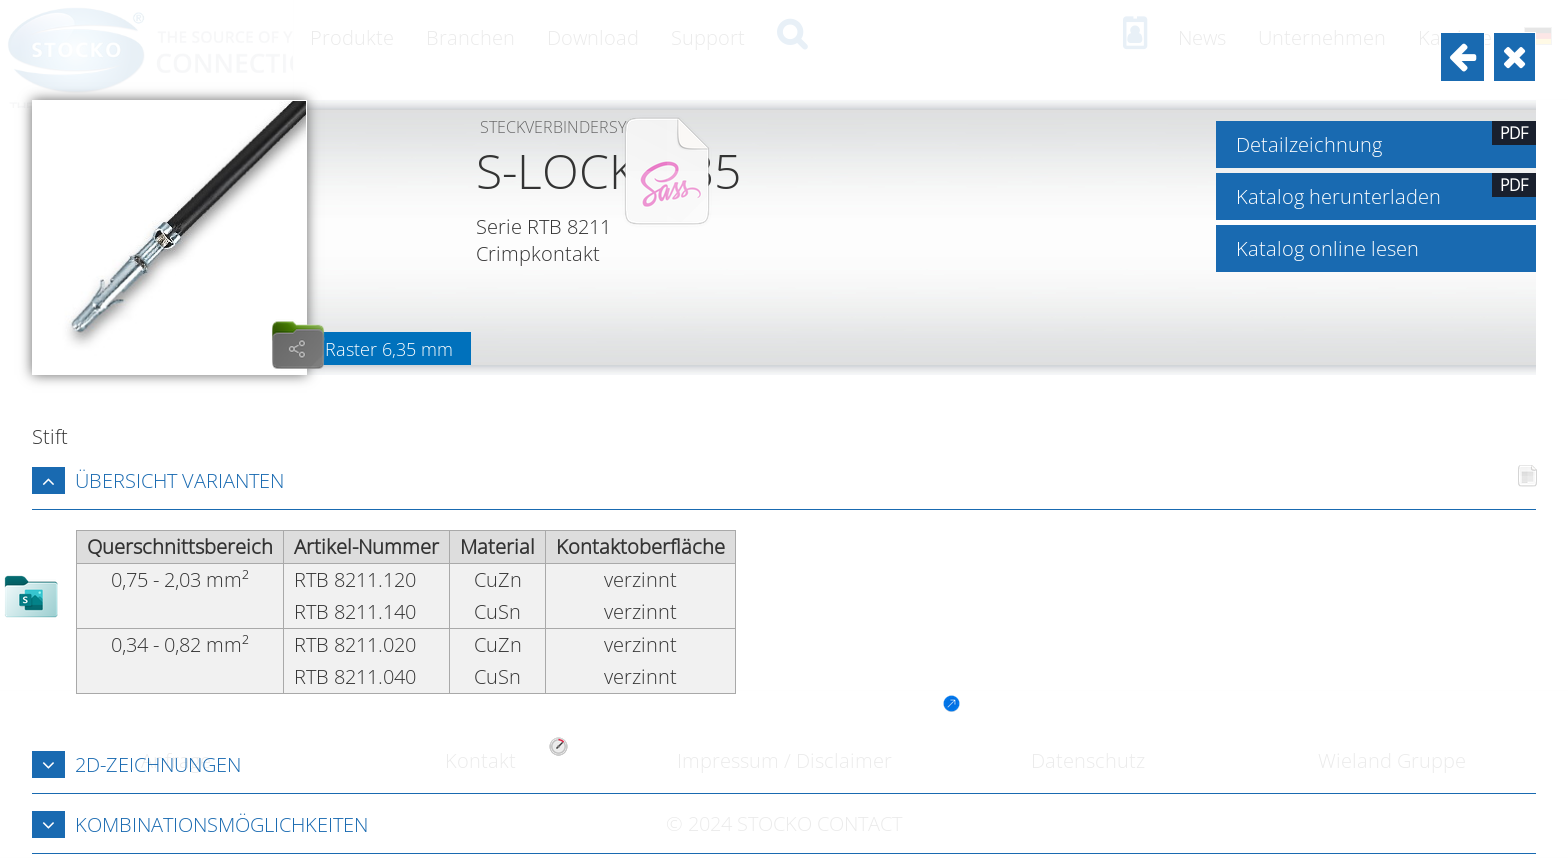 The image size is (1568, 858). Describe the element at coordinates (1527, 475) in the screenshot. I see `a plain text file document` at that location.